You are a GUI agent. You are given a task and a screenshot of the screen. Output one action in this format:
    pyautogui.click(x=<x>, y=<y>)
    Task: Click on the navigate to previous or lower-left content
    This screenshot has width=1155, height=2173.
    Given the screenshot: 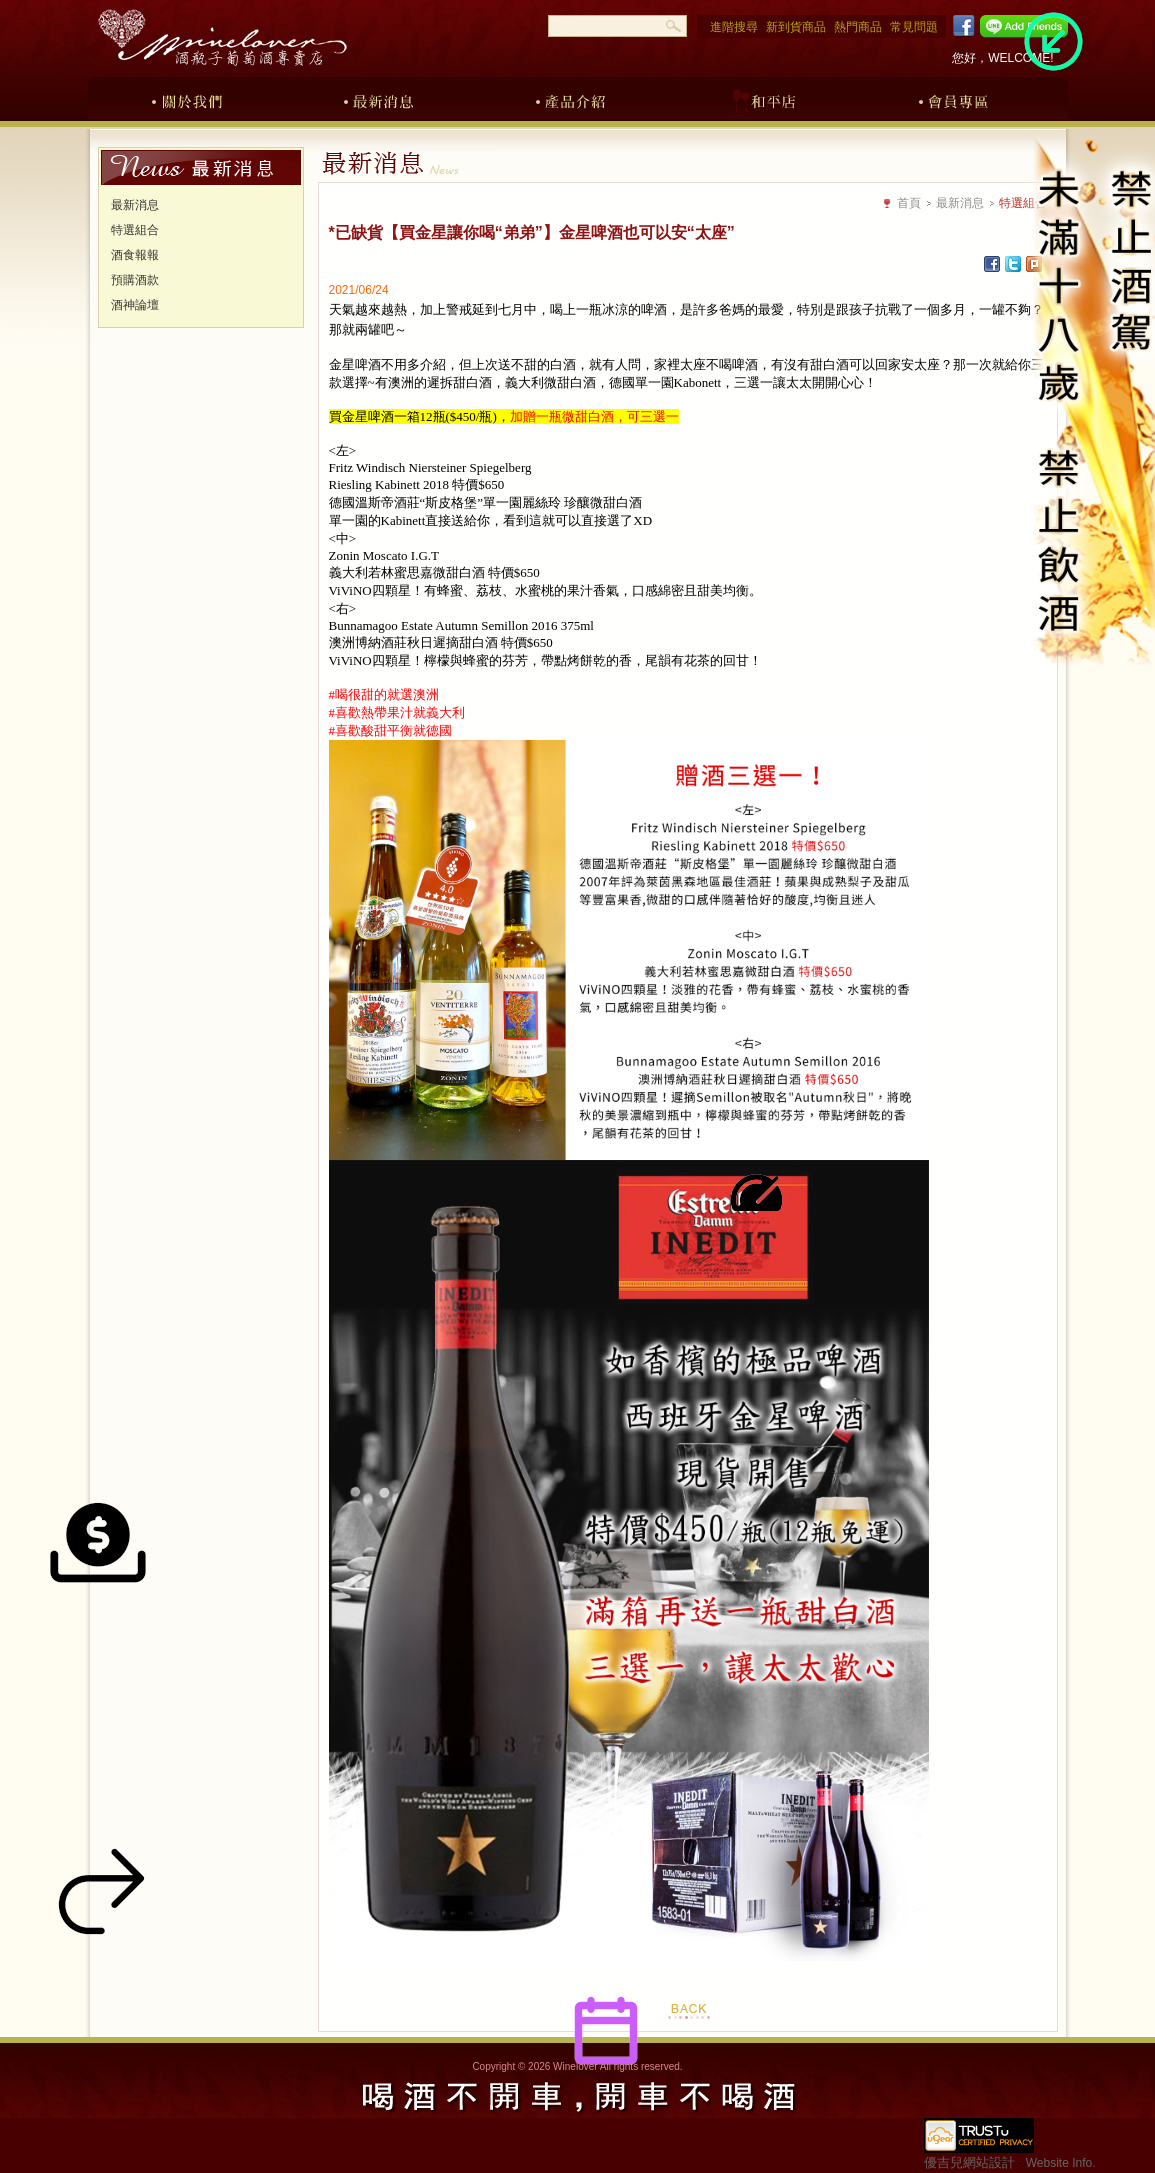 What is the action you would take?
    pyautogui.click(x=1053, y=41)
    